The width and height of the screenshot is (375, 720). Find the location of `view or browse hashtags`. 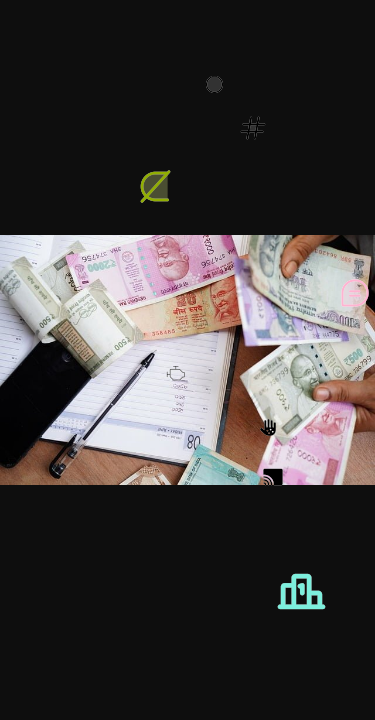

view or browse hashtags is located at coordinates (253, 128).